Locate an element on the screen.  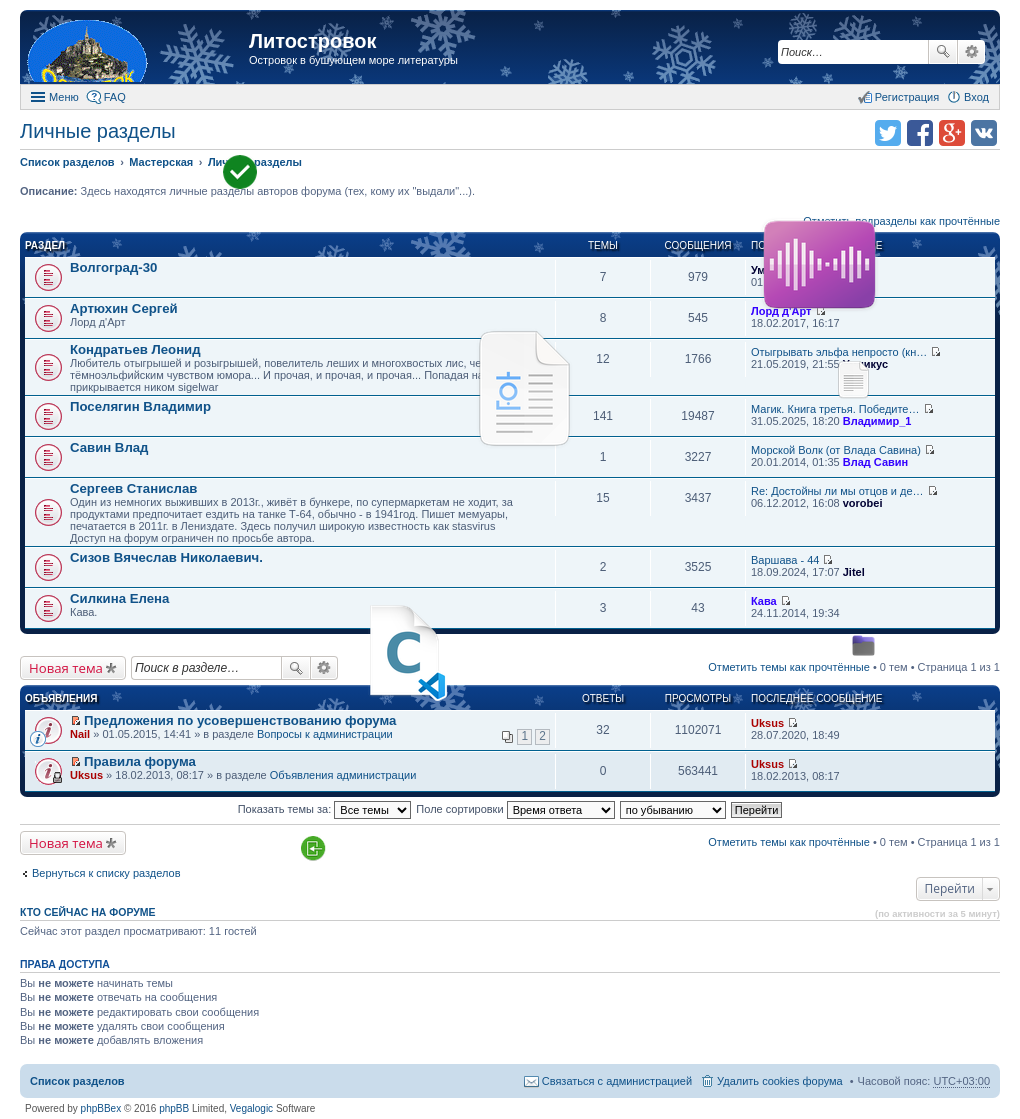
a plain text file is located at coordinates (853, 379).